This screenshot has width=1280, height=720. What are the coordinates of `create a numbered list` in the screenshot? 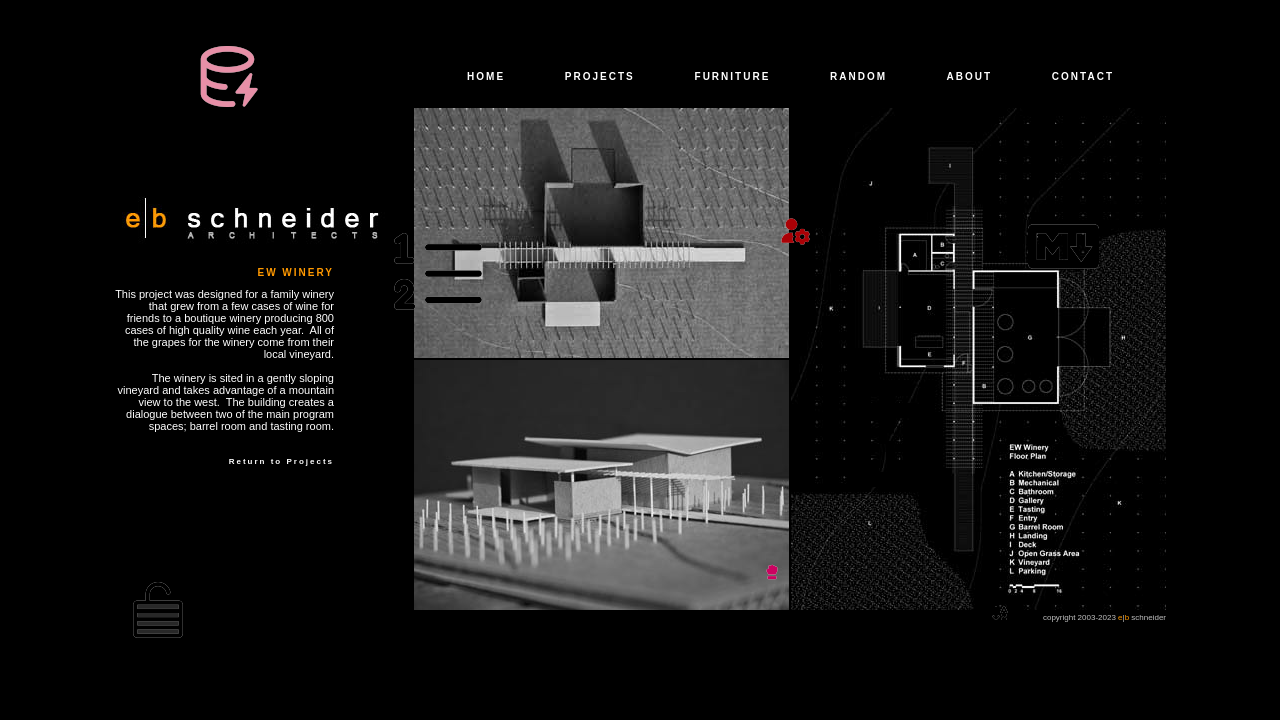 It's located at (442, 272).